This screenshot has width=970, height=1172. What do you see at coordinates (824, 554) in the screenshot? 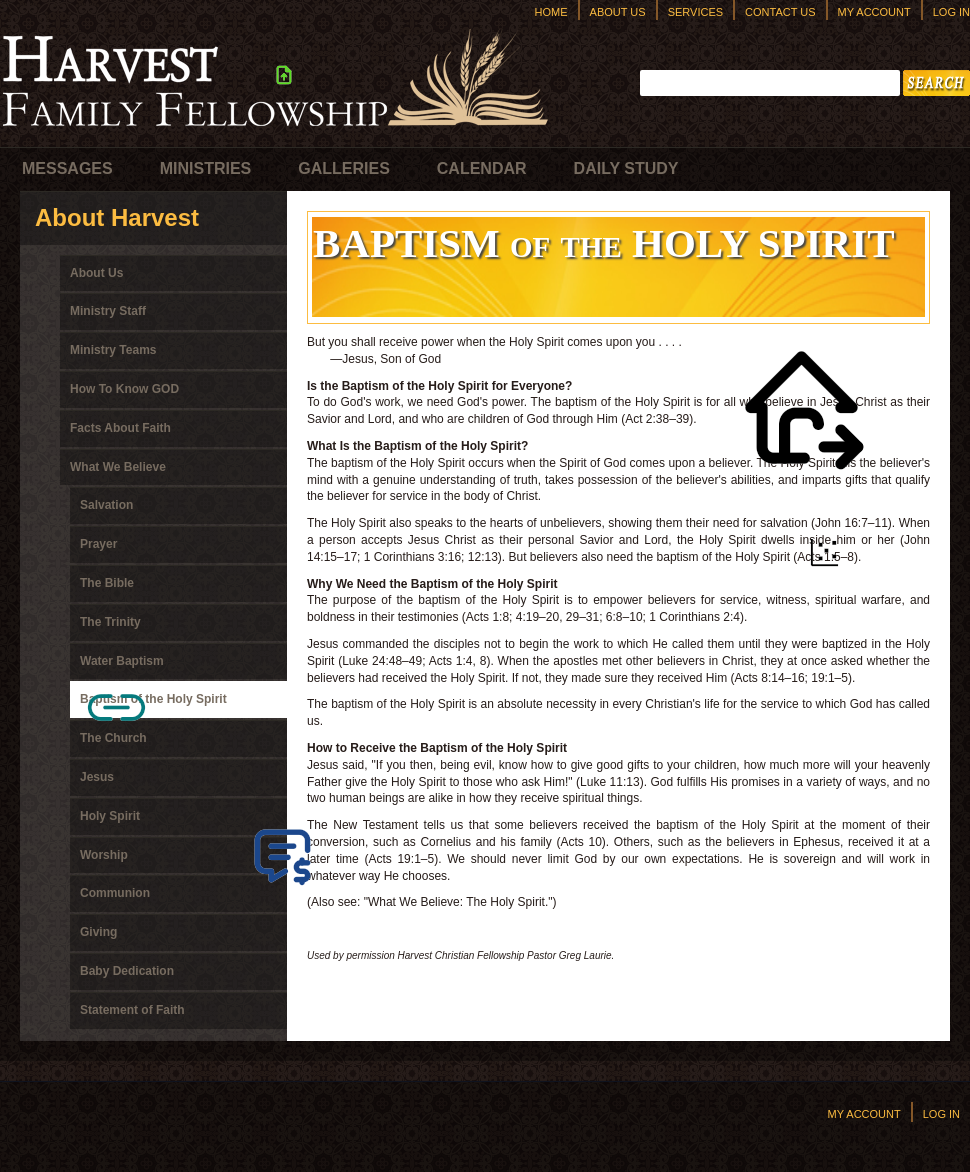
I see `view scatter plot visualization` at bounding box center [824, 554].